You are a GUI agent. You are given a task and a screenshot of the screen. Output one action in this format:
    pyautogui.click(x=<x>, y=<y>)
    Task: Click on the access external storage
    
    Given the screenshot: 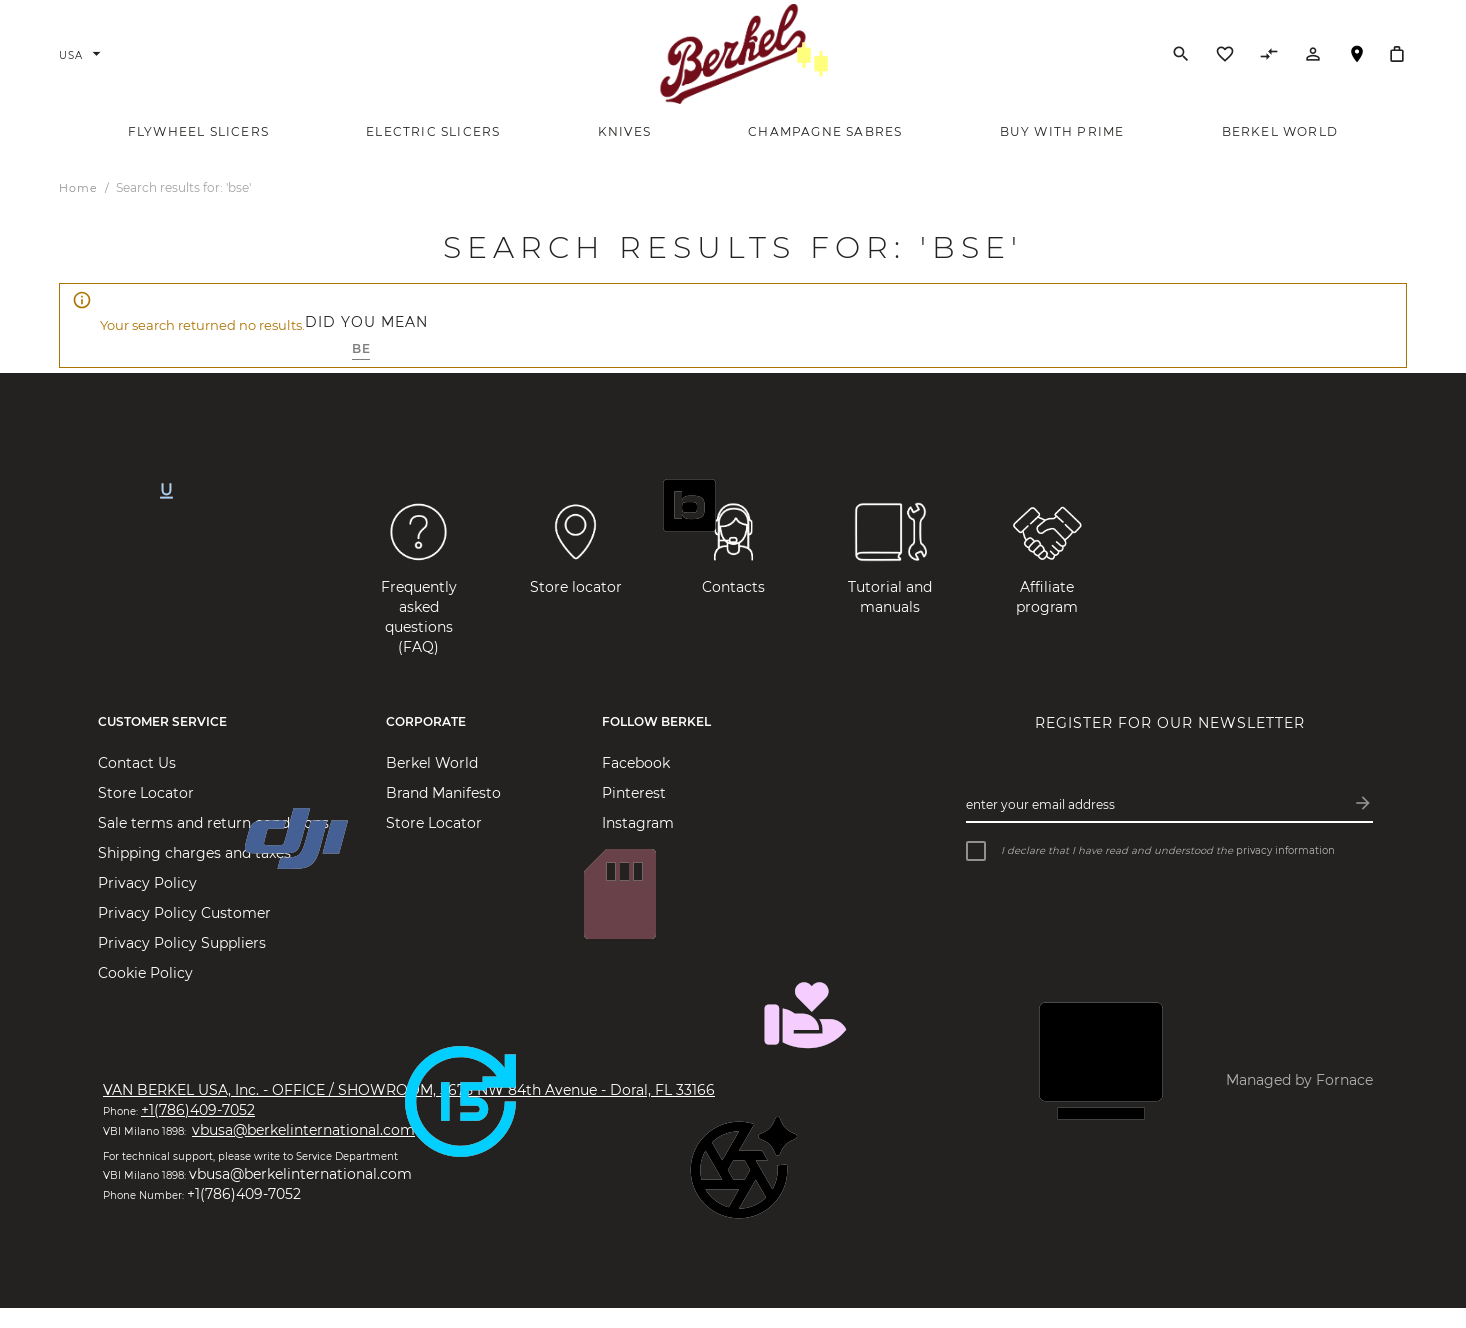 What is the action you would take?
    pyautogui.click(x=620, y=894)
    